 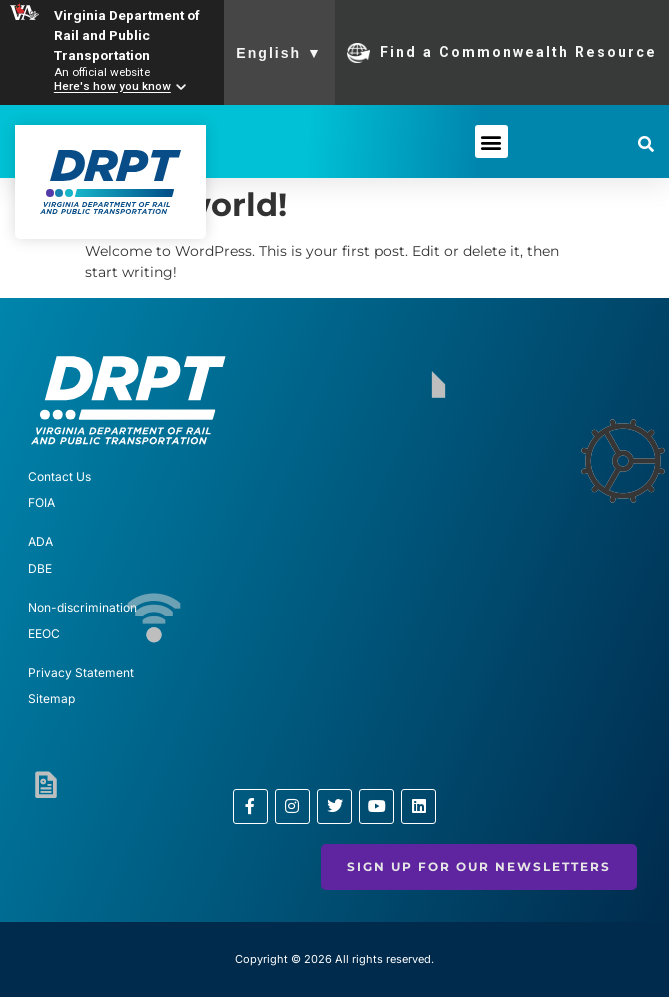 What do you see at coordinates (623, 461) in the screenshot?
I see `access system settings and preferences` at bounding box center [623, 461].